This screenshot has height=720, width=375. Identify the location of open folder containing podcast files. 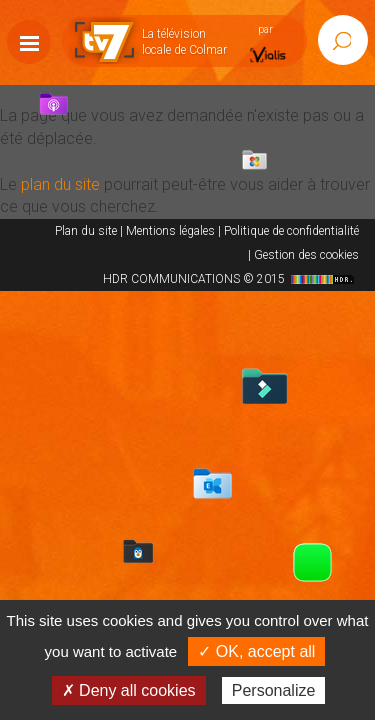
(53, 104).